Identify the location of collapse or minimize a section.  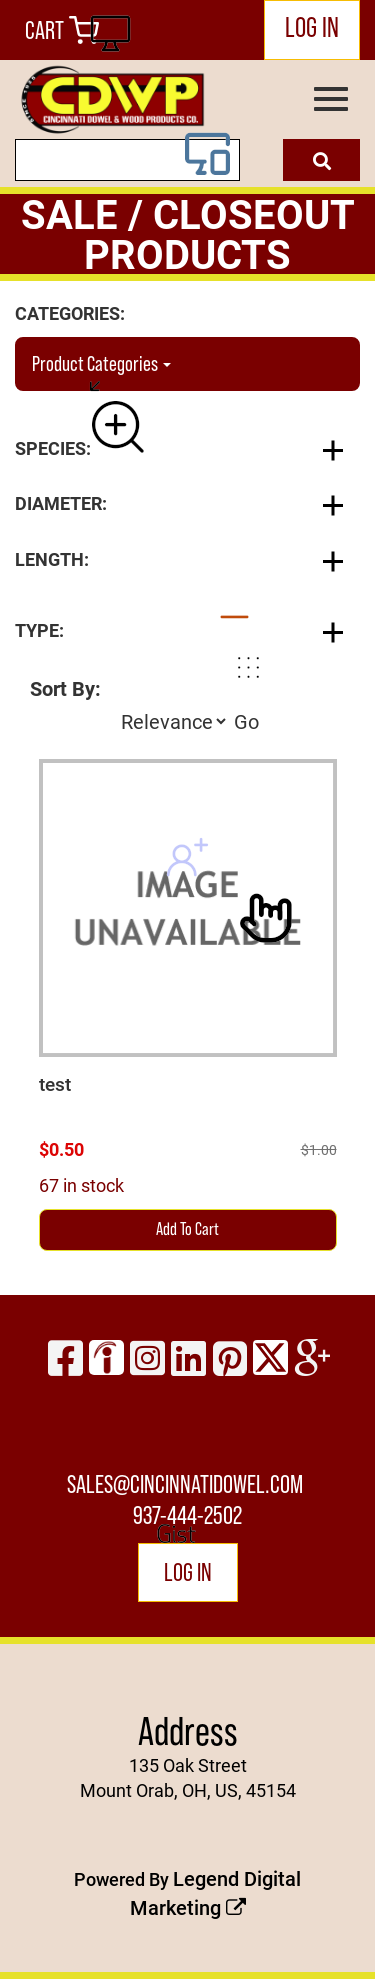
(234, 615).